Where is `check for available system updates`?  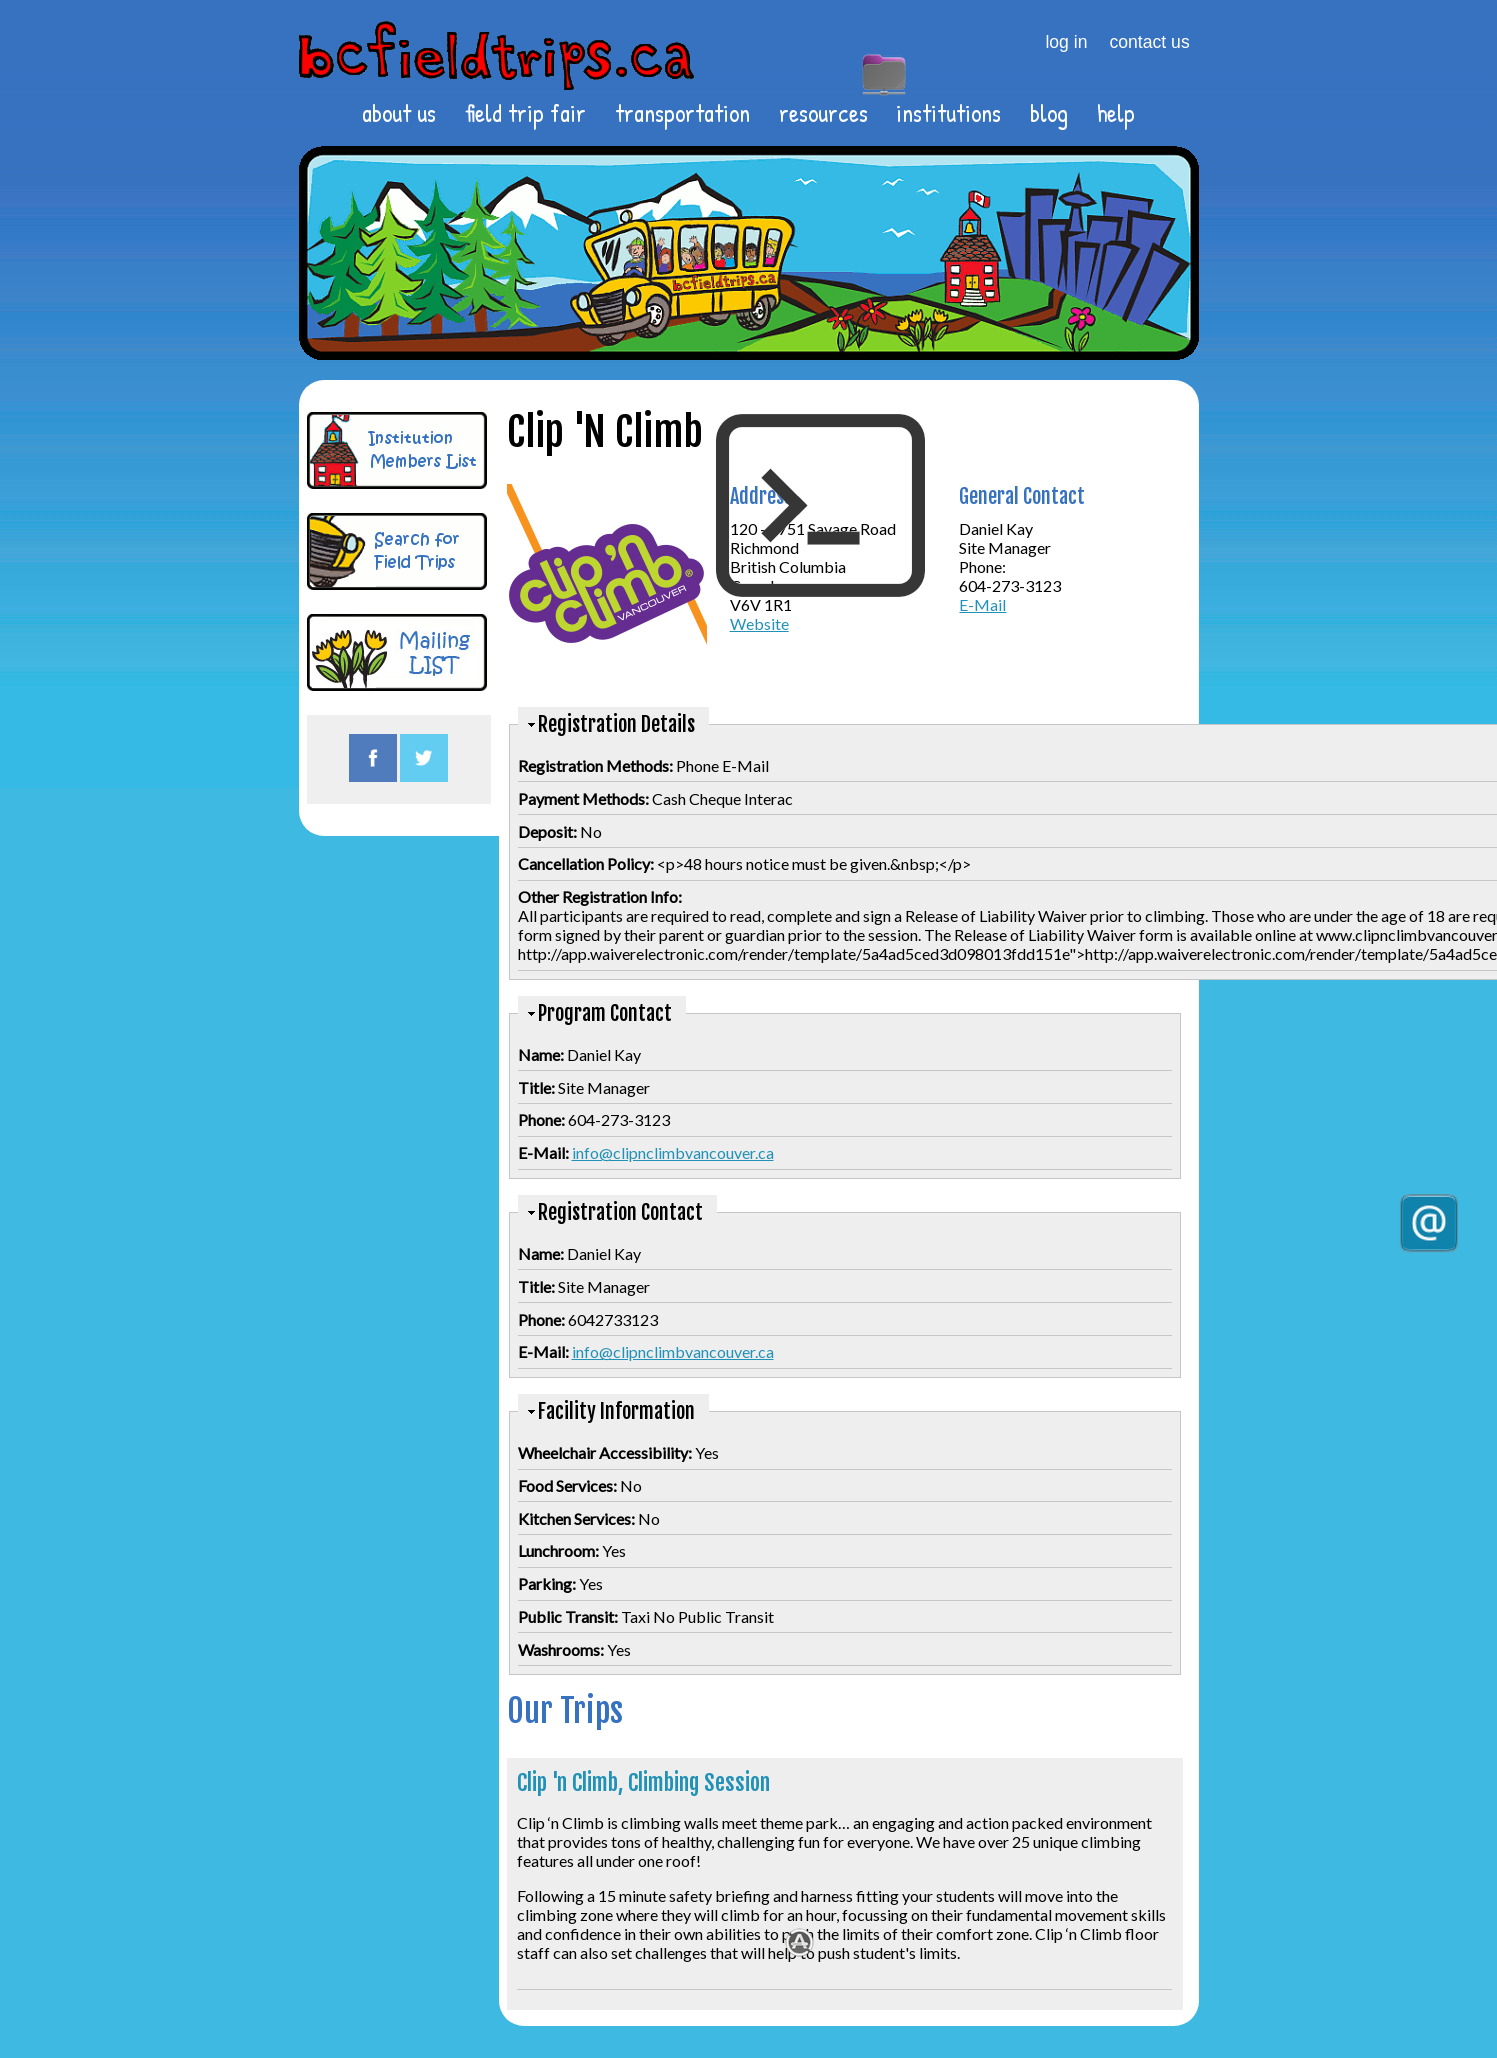 check for available system updates is located at coordinates (799, 1942).